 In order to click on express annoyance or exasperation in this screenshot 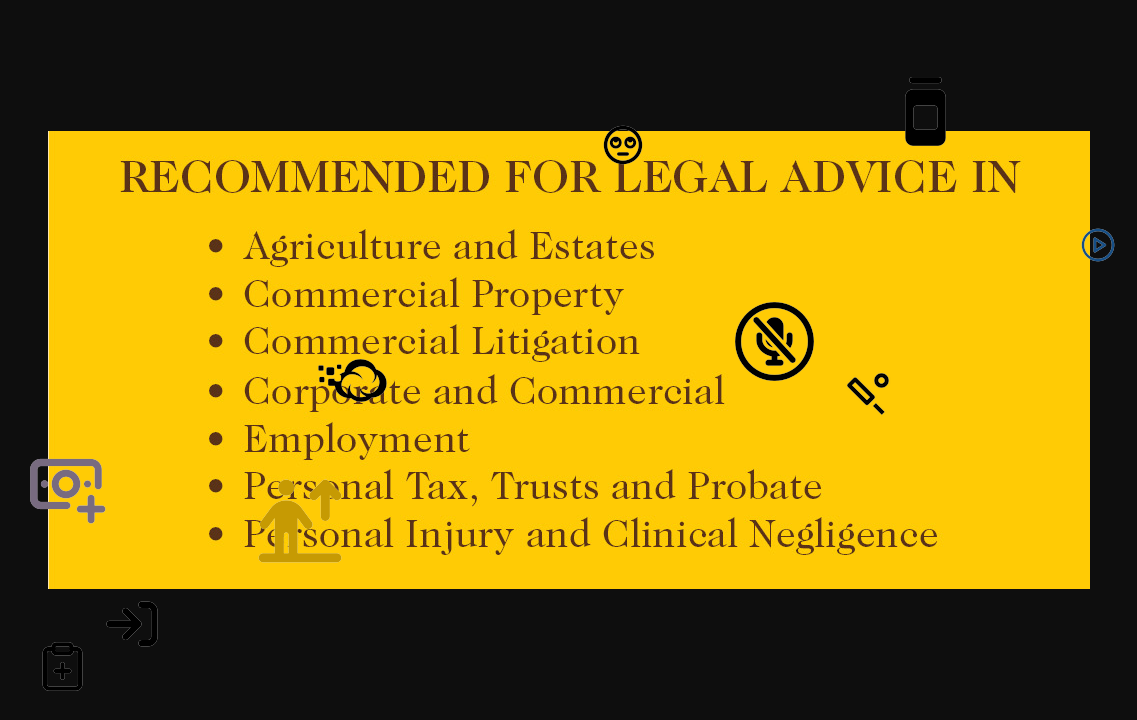, I will do `click(623, 145)`.